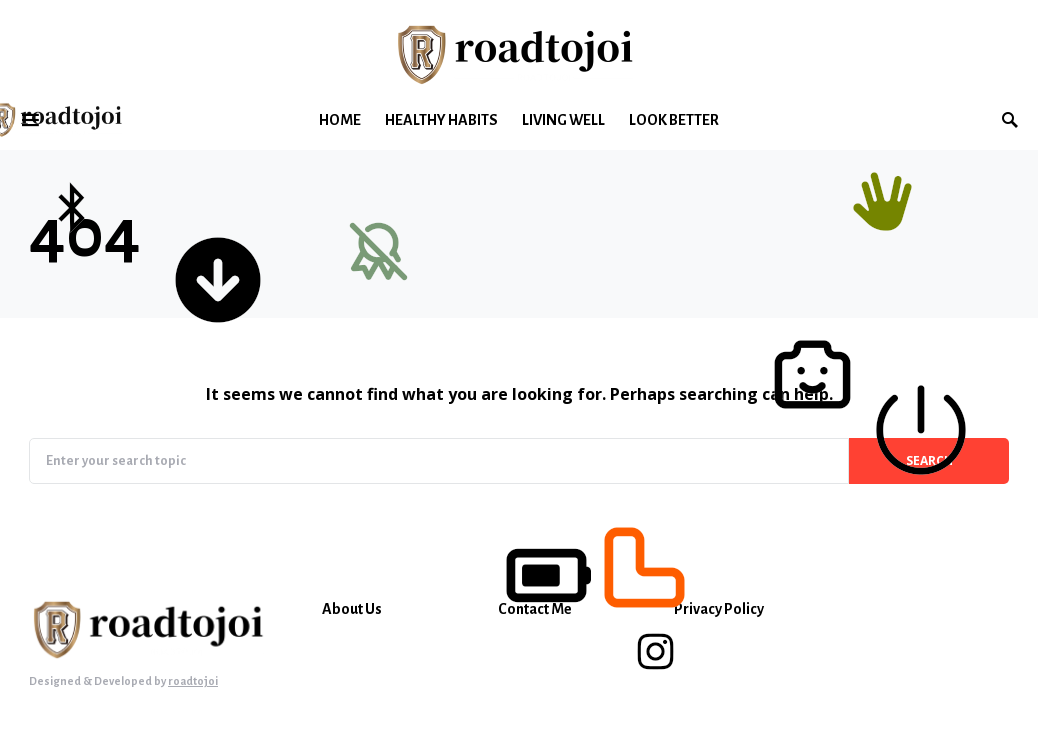  I want to click on turn off or shut down the device, so click(921, 430).